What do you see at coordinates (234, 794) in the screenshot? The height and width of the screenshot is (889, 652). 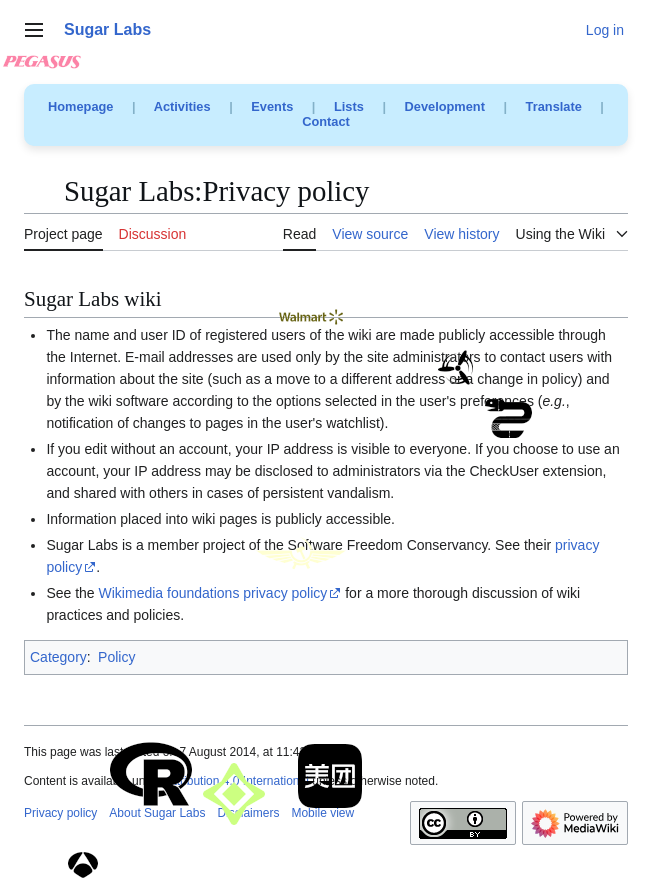 I see `openmined logo - an open-source privacy-focused AI platform` at bounding box center [234, 794].